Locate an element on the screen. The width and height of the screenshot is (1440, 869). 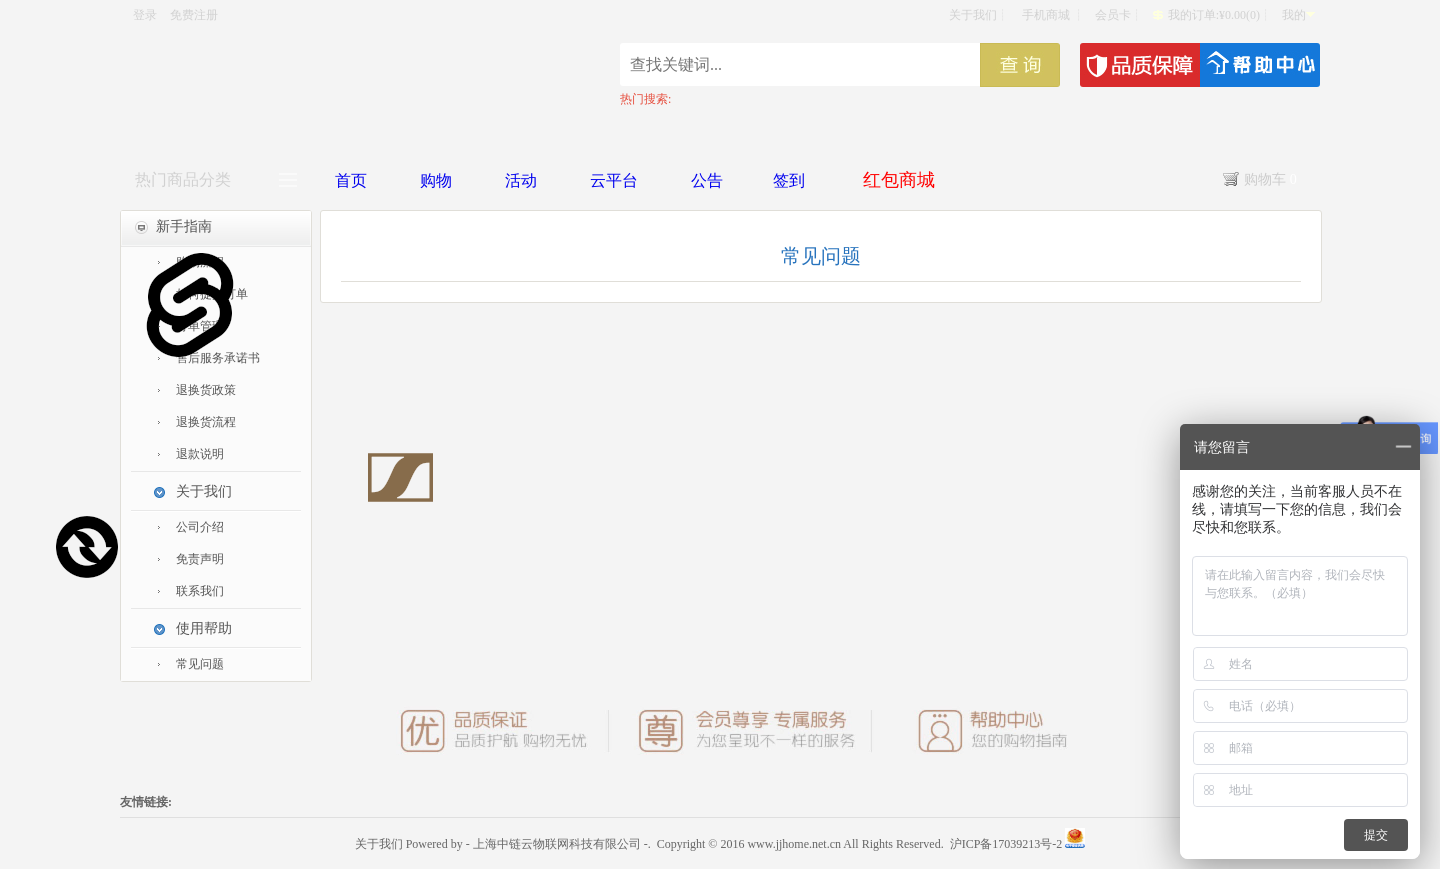
open Convertio file conversion service is located at coordinates (87, 547).